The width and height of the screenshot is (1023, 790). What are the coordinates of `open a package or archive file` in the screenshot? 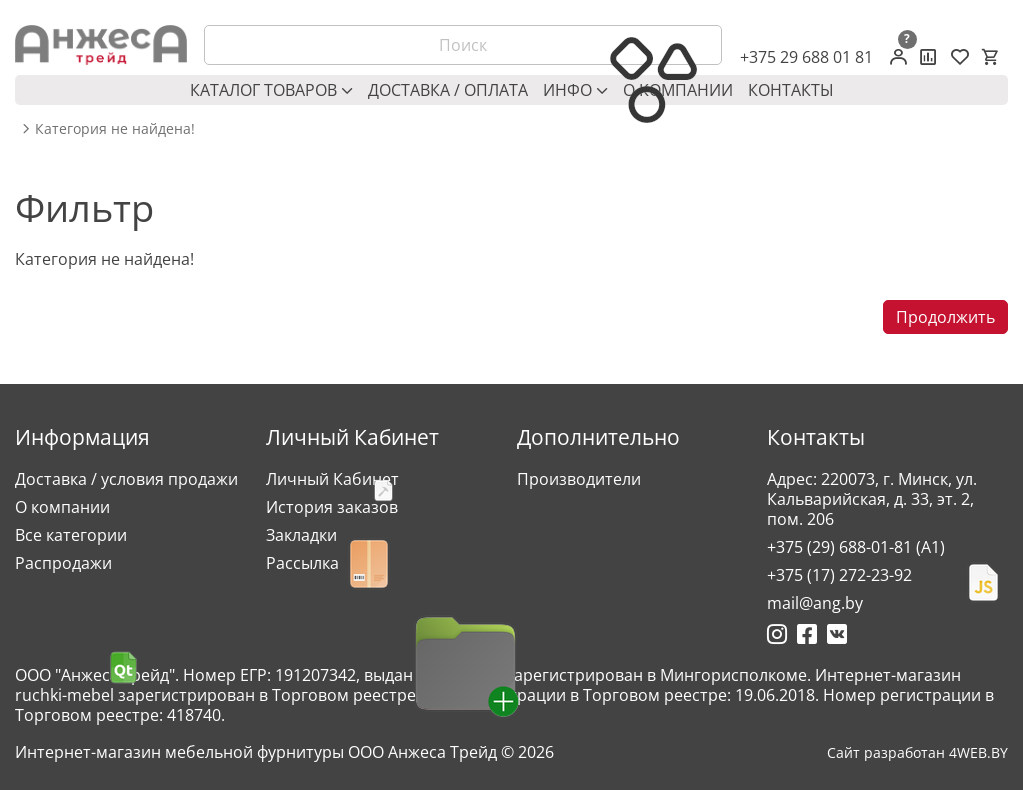 It's located at (369, 564).